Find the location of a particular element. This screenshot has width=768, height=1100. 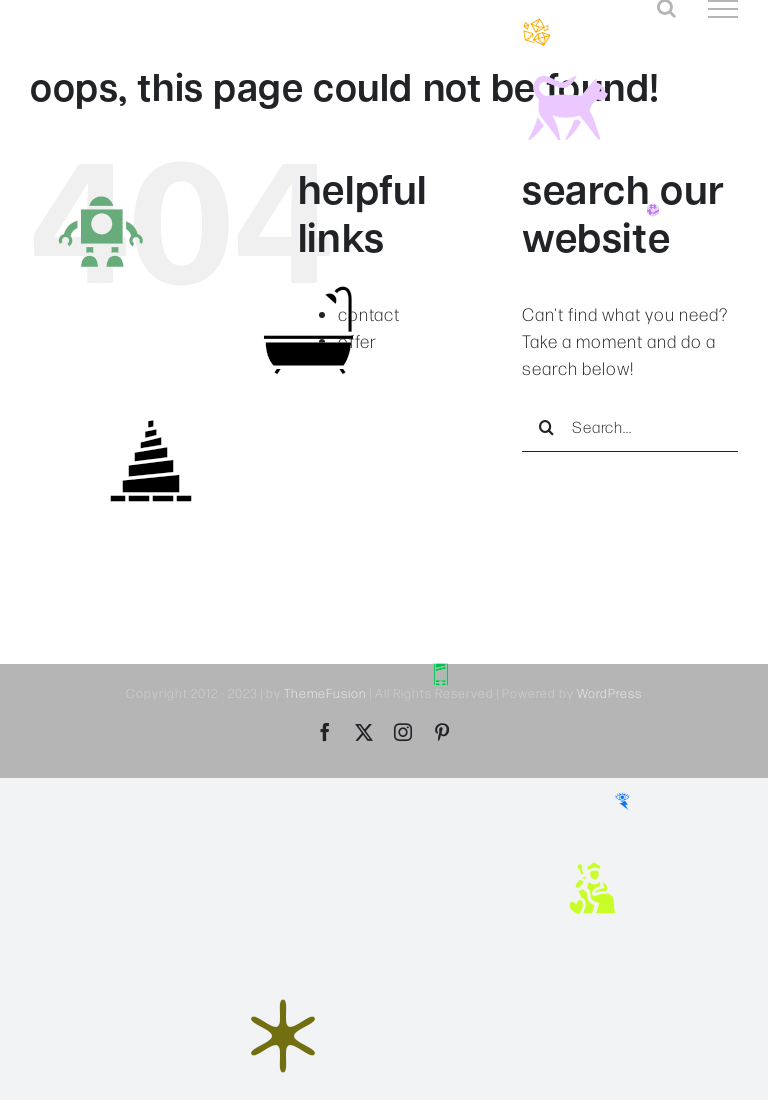

indicates a powerful visual effect or shocking revelation is located at coordinates (622, 801).